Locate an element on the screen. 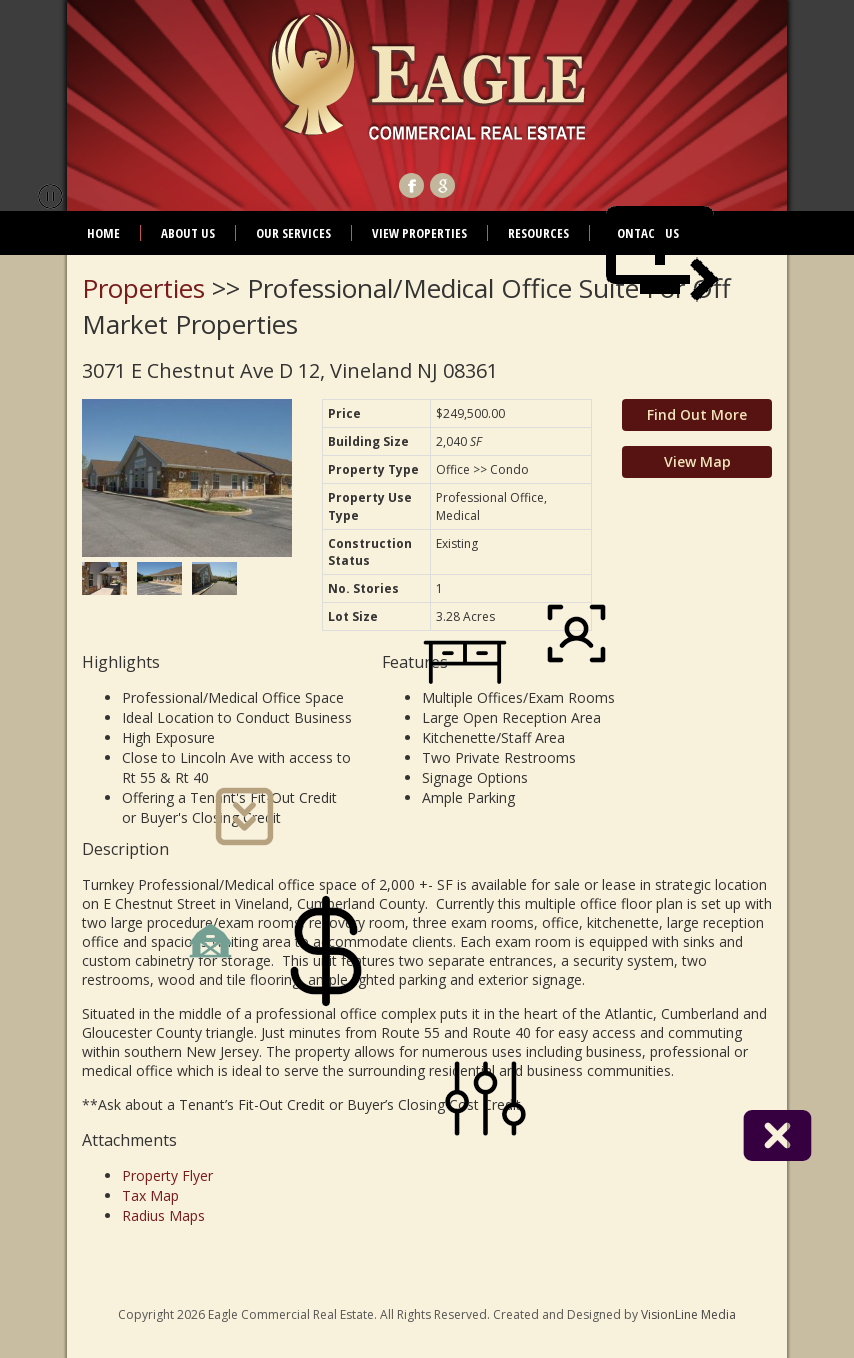 This screenshot has width=854, height=1358. focus on or select a user profile is located at coordinates (576, 633).